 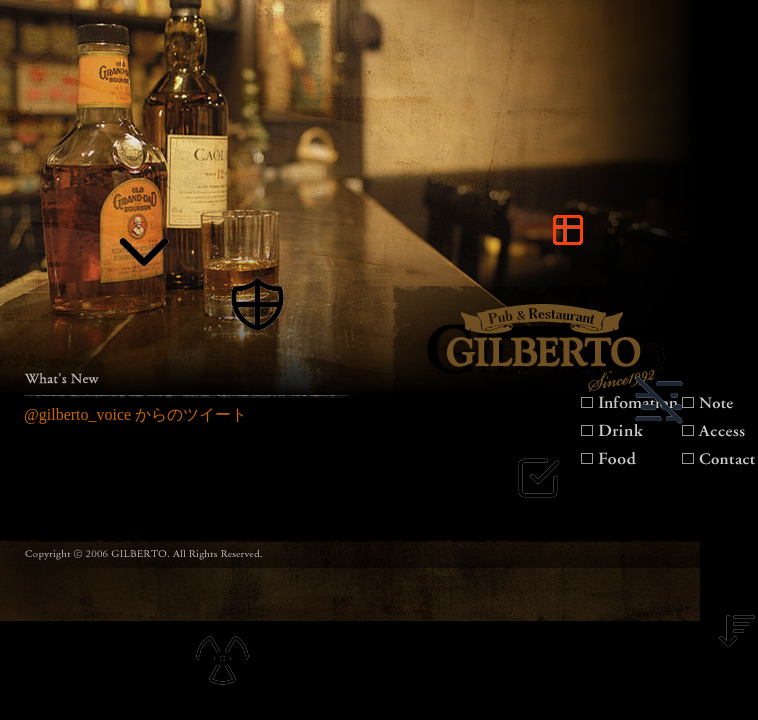 I want to click on indicates radioactive or hazardous material warning, so click(x=222, y=658).